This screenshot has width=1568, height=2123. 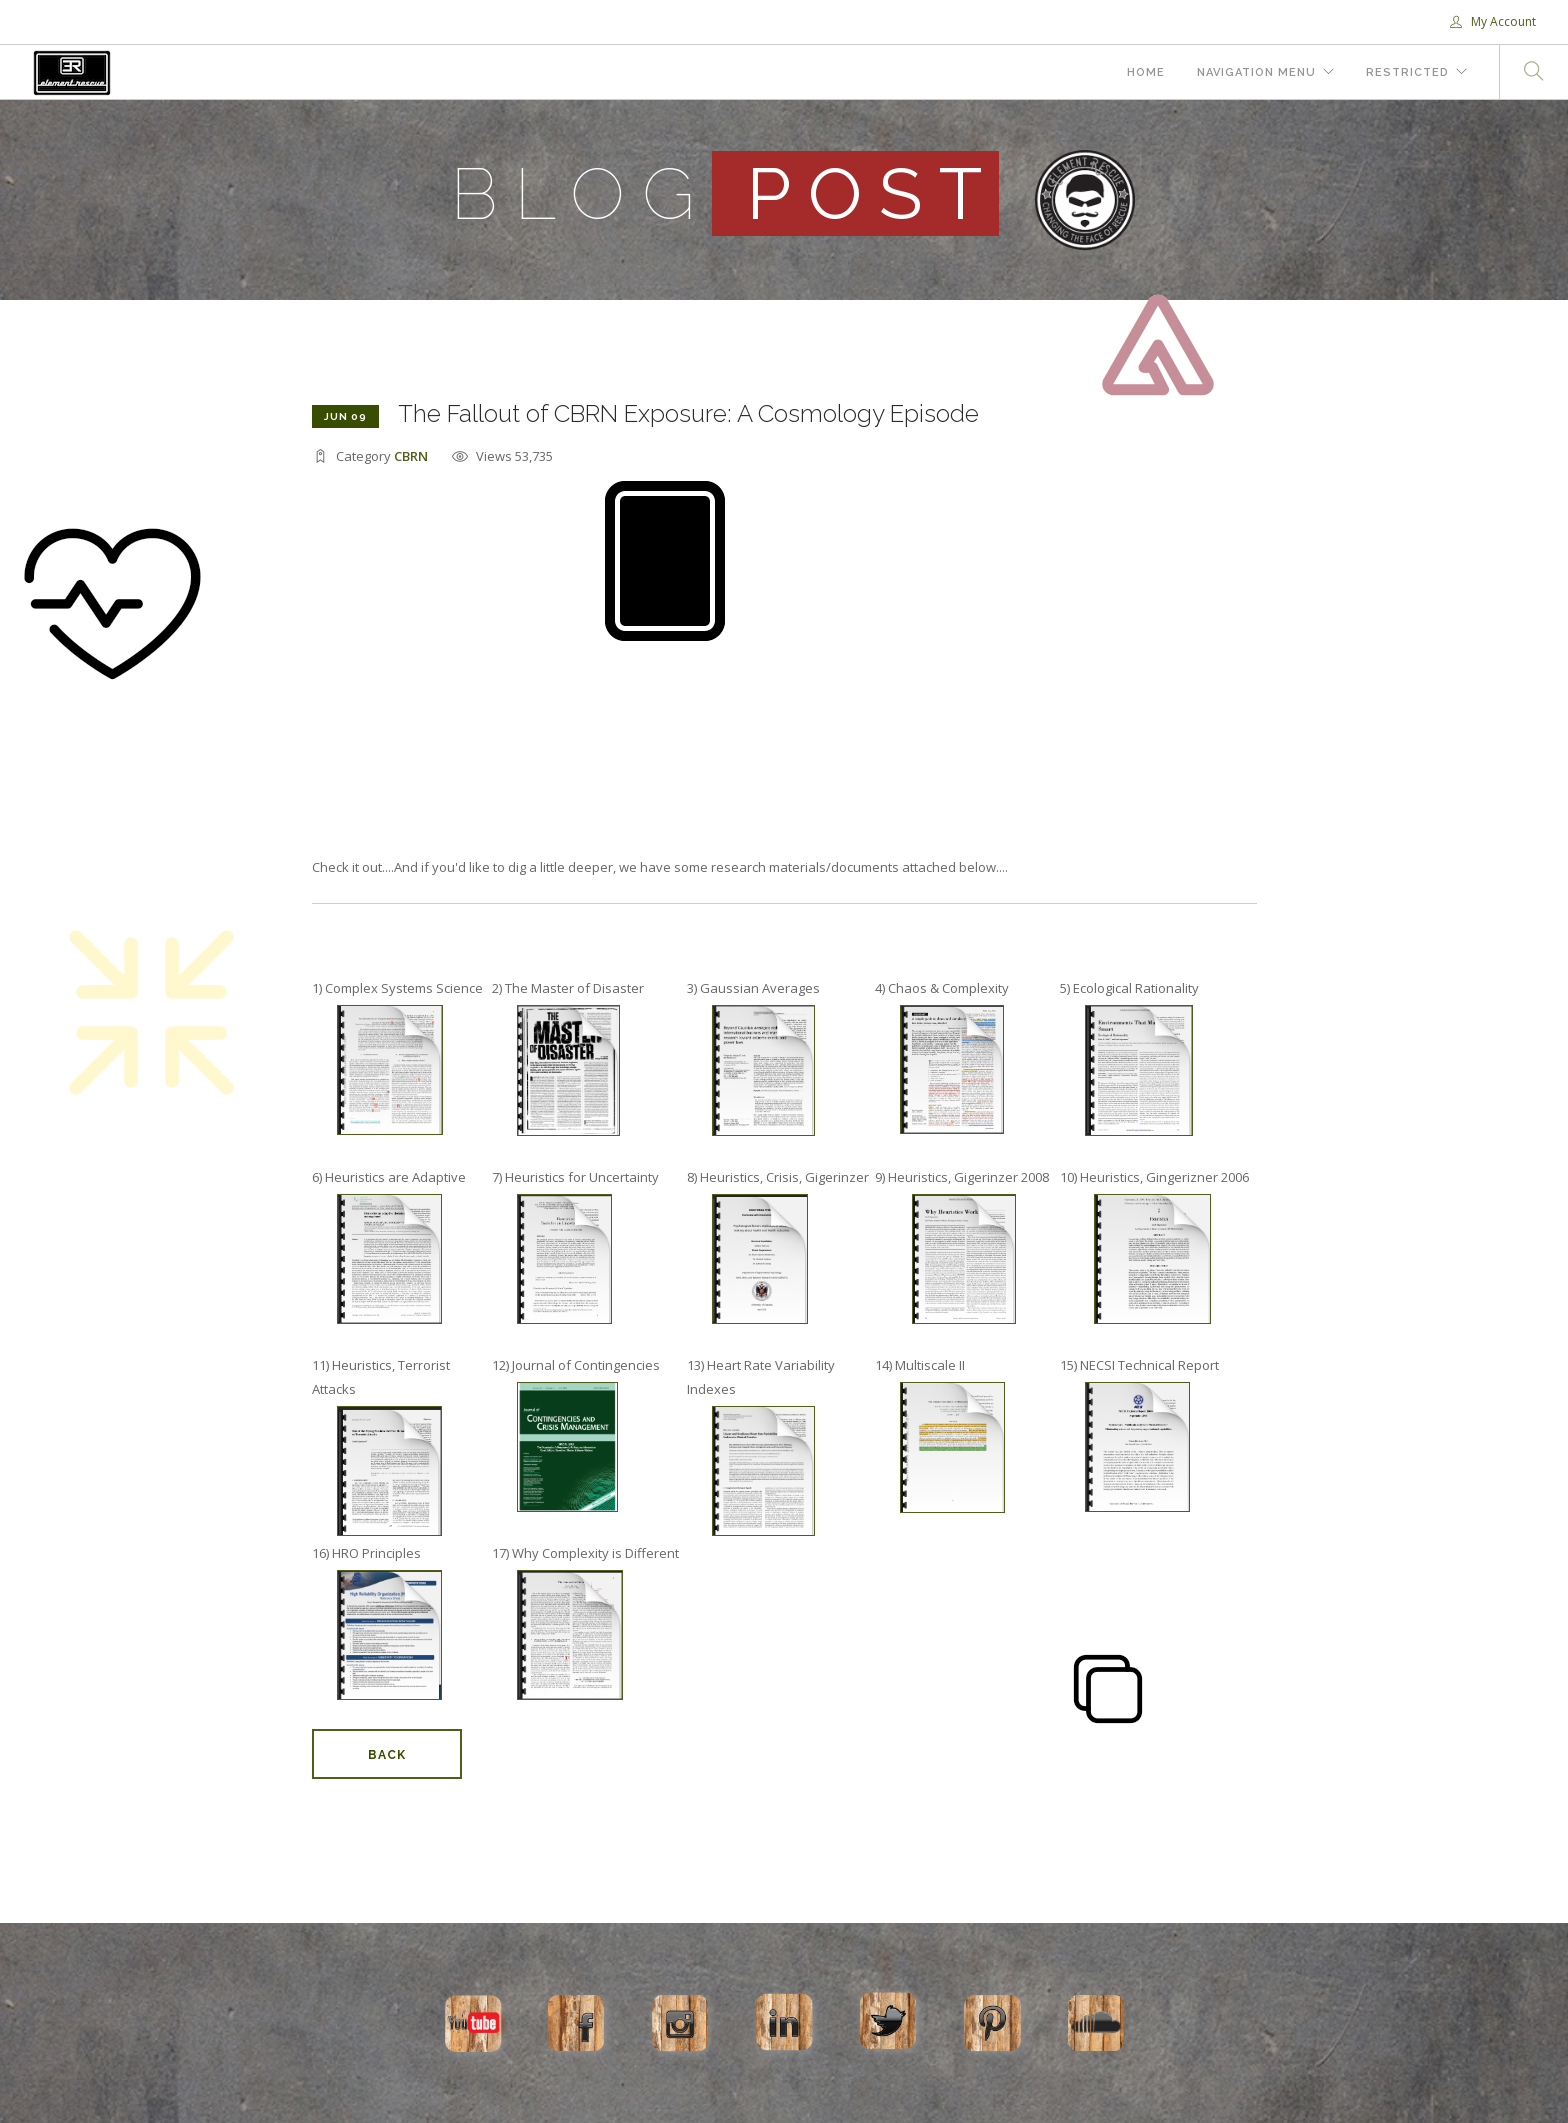 What do you see at coordinates (151, 1012) in the screenshot?
I see `exit fullscreen mode` at bounding box center [151, 1012].